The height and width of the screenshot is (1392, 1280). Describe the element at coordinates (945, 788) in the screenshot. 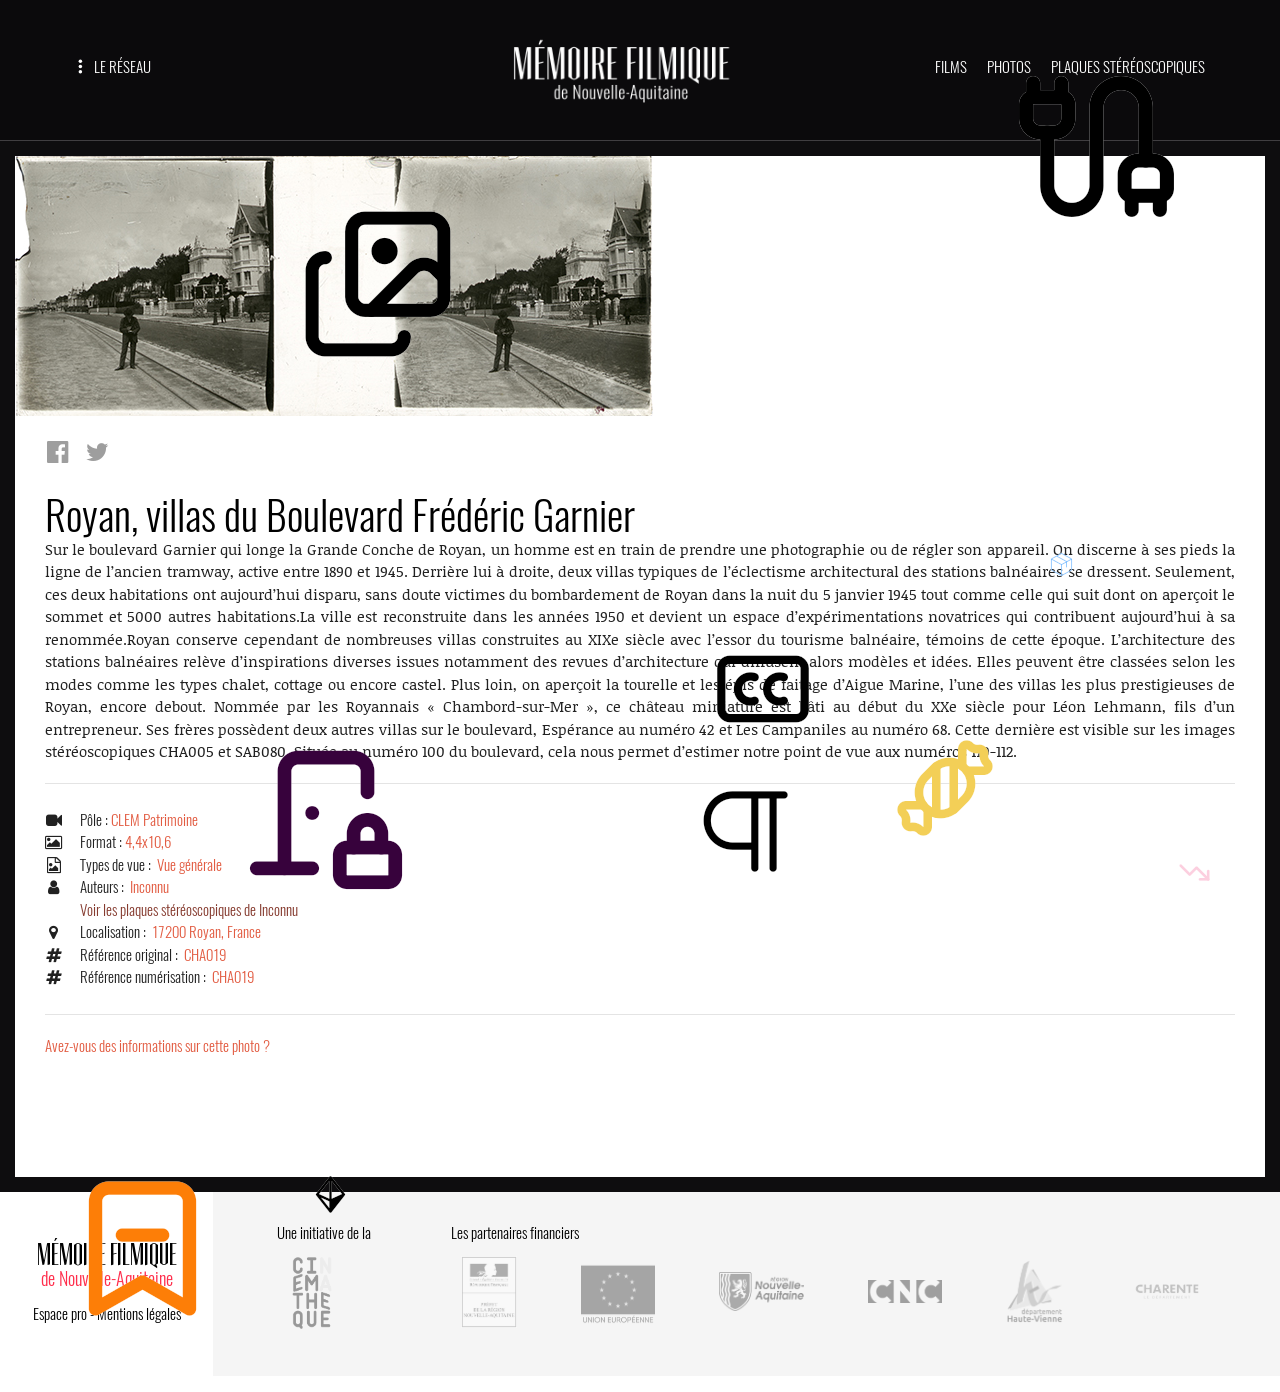

I see `access candy crush or similar game` at that location.